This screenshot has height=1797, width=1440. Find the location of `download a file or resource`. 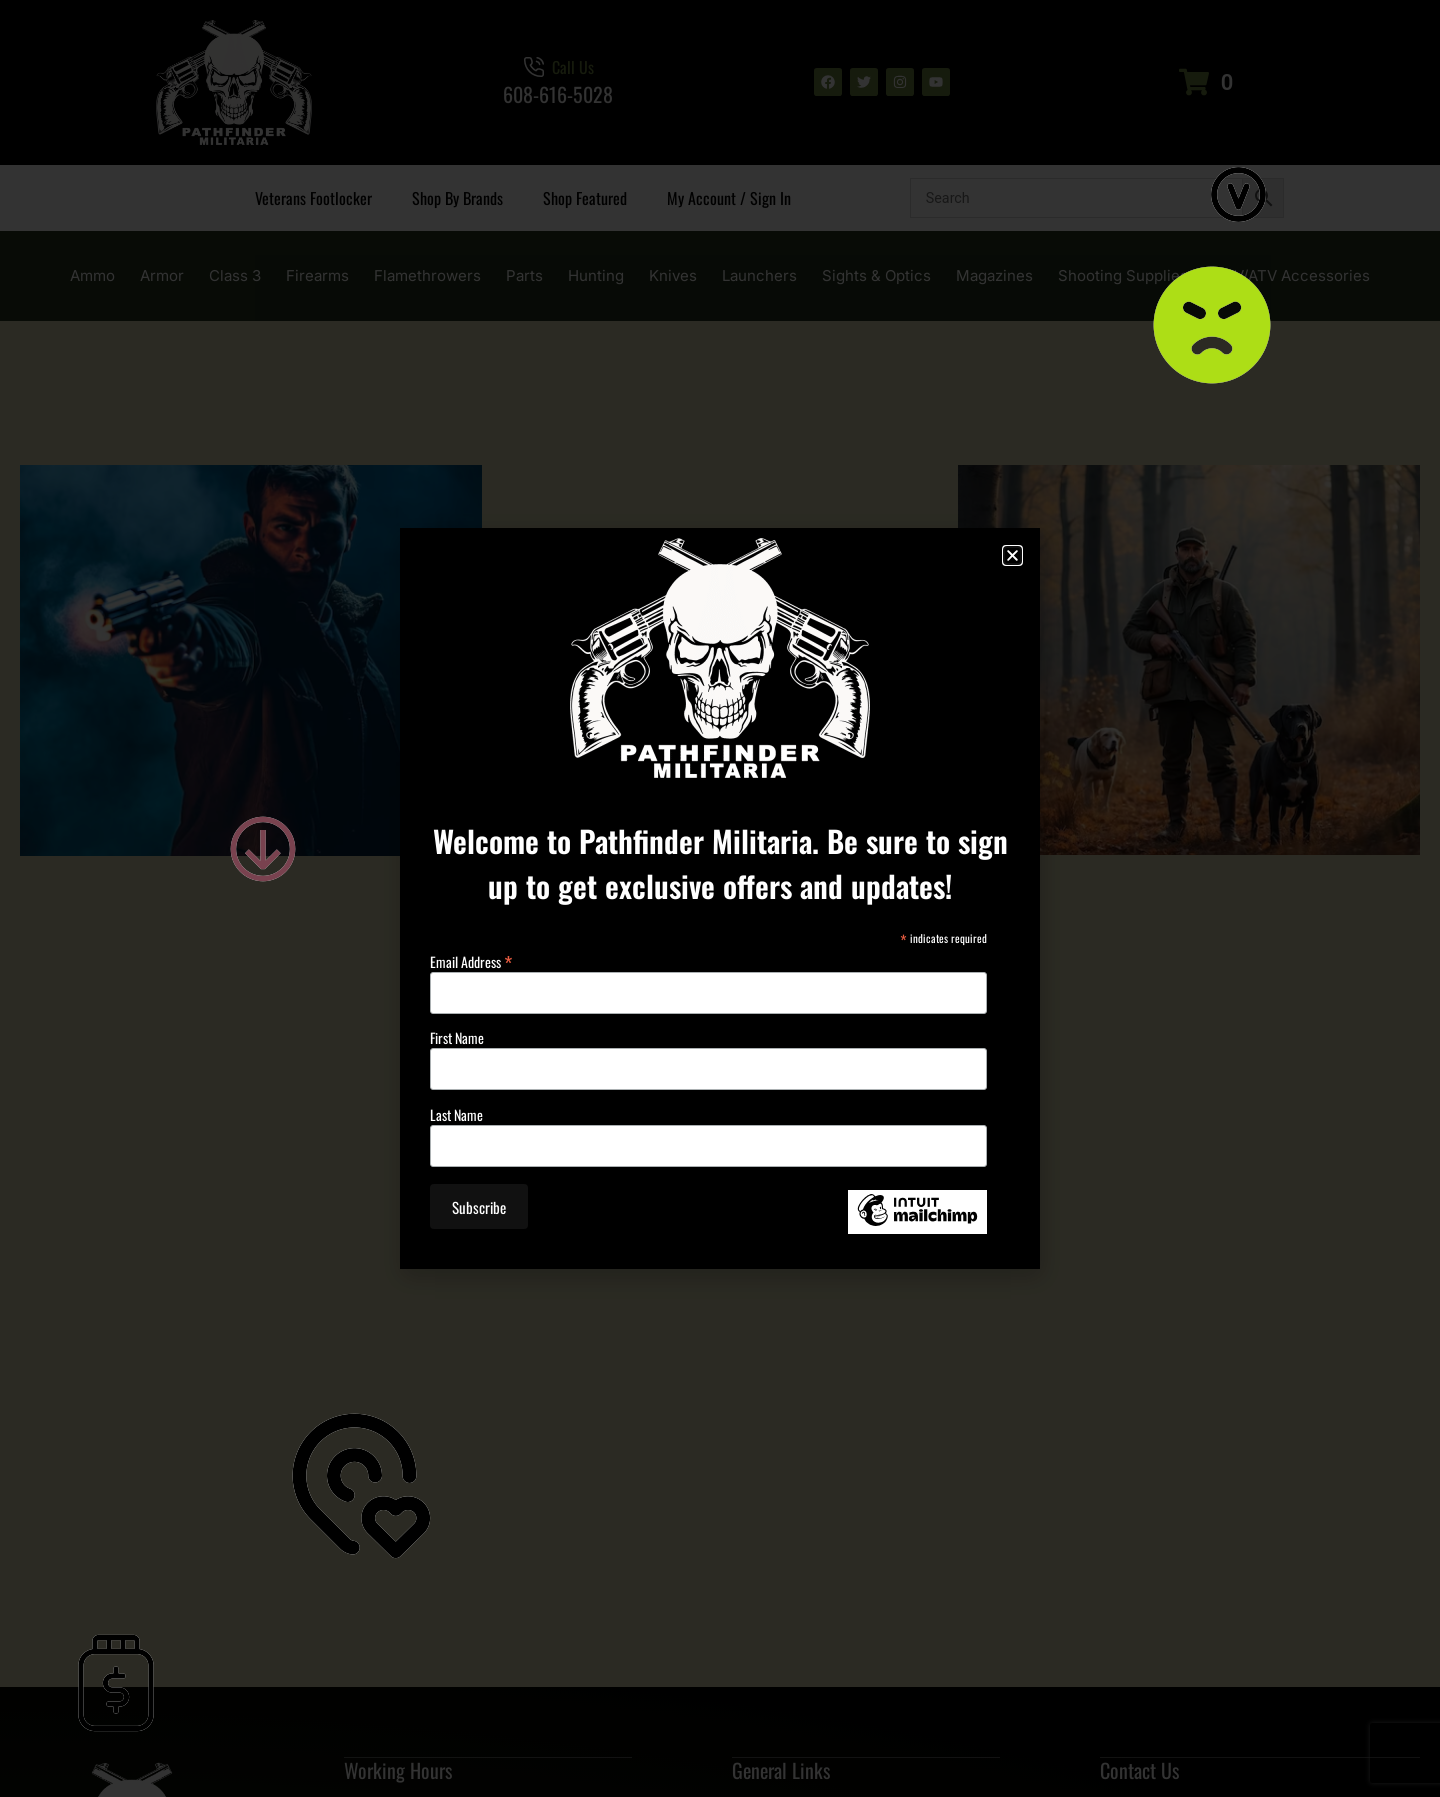

download a file or resource is located at coordinates (263, 849).